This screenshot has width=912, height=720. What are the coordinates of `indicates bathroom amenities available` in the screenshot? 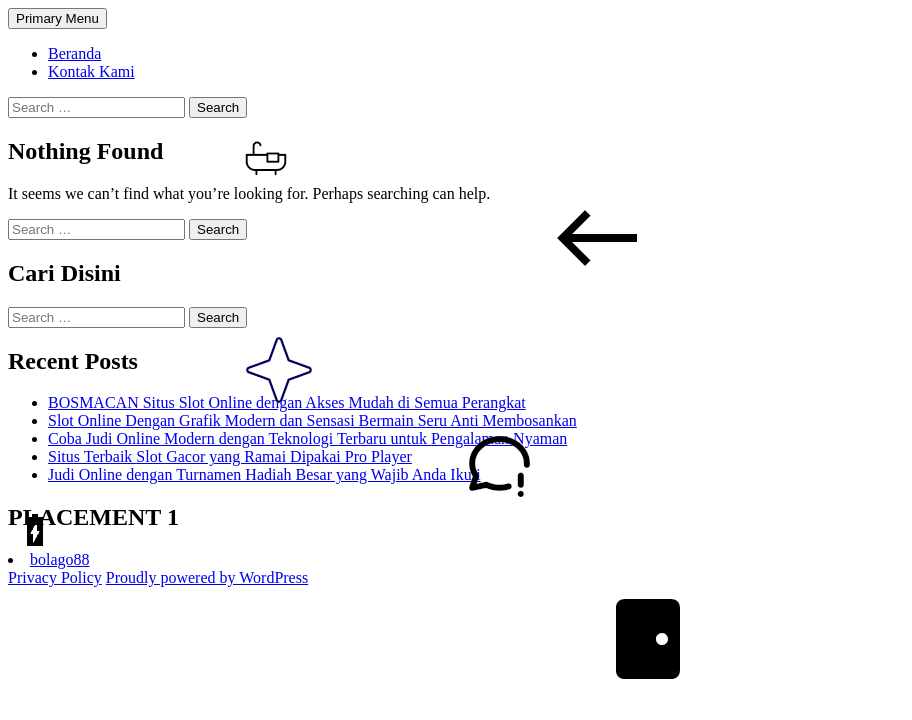 It's located at (266, 159).